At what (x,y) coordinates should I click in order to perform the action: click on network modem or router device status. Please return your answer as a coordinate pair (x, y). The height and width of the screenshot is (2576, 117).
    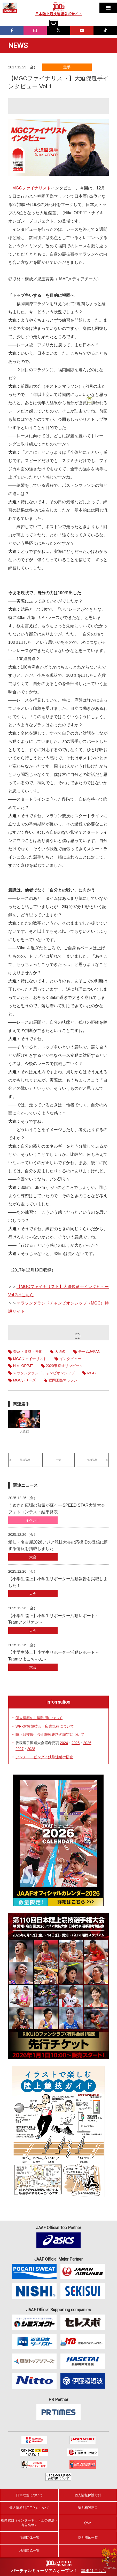
    Looking at the image, I should click on (63, 2343).